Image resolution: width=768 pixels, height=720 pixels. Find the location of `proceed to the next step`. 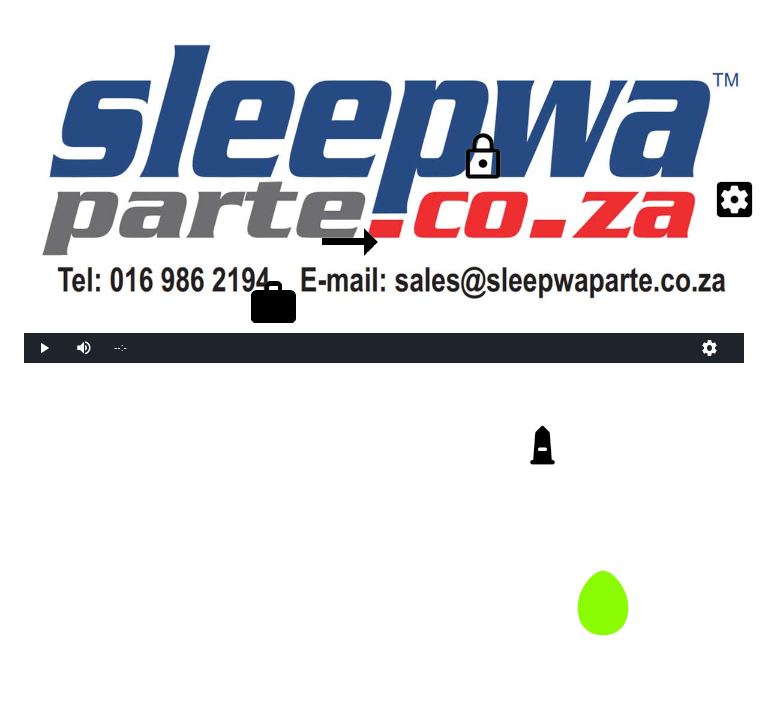

proceed to the next step is located at coordinates (350, 242).